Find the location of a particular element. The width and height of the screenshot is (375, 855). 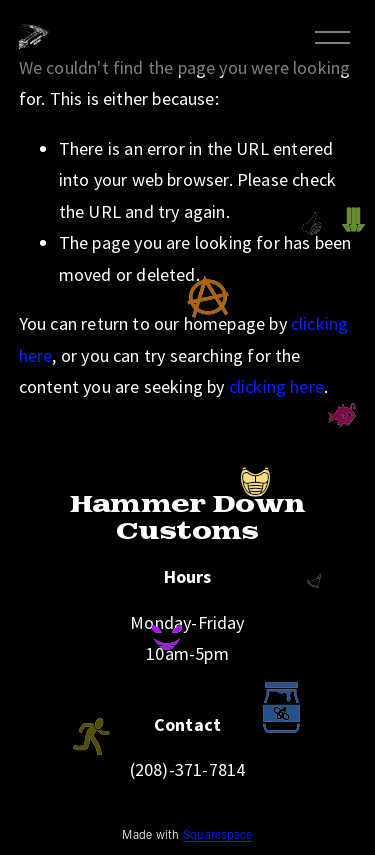

indicates a mischievous or cunning character trait is located at coordinates (166, 636).